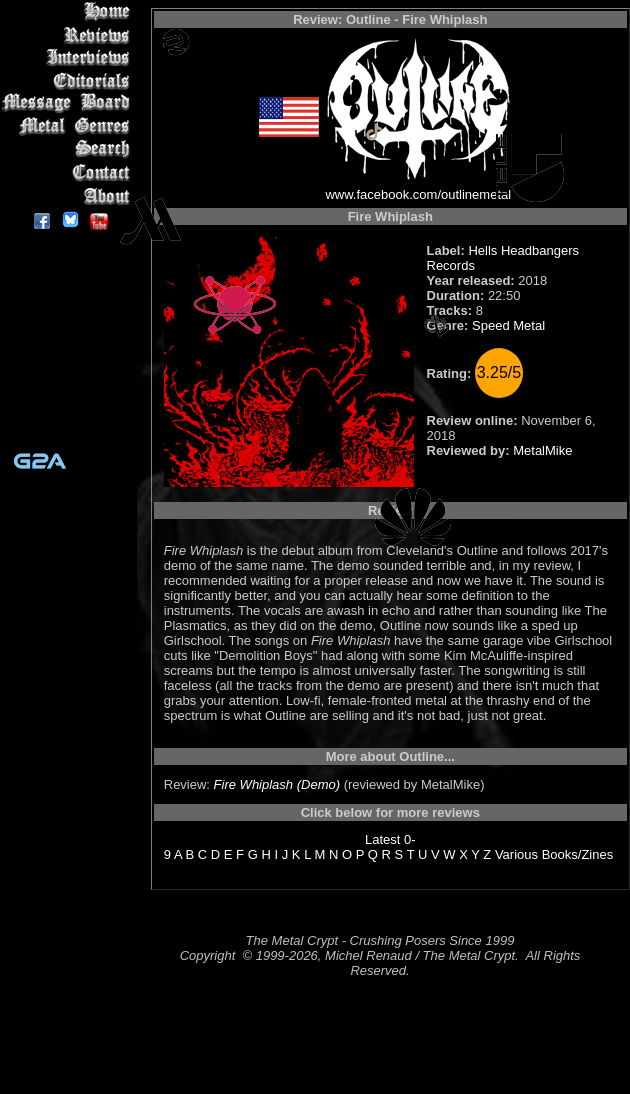 The width and height of the screenshot is (630, 1094). What do you see at coordinates (235, 305) in the screenshot?
I see `proteus software logo` at bounding box center [235, 305].